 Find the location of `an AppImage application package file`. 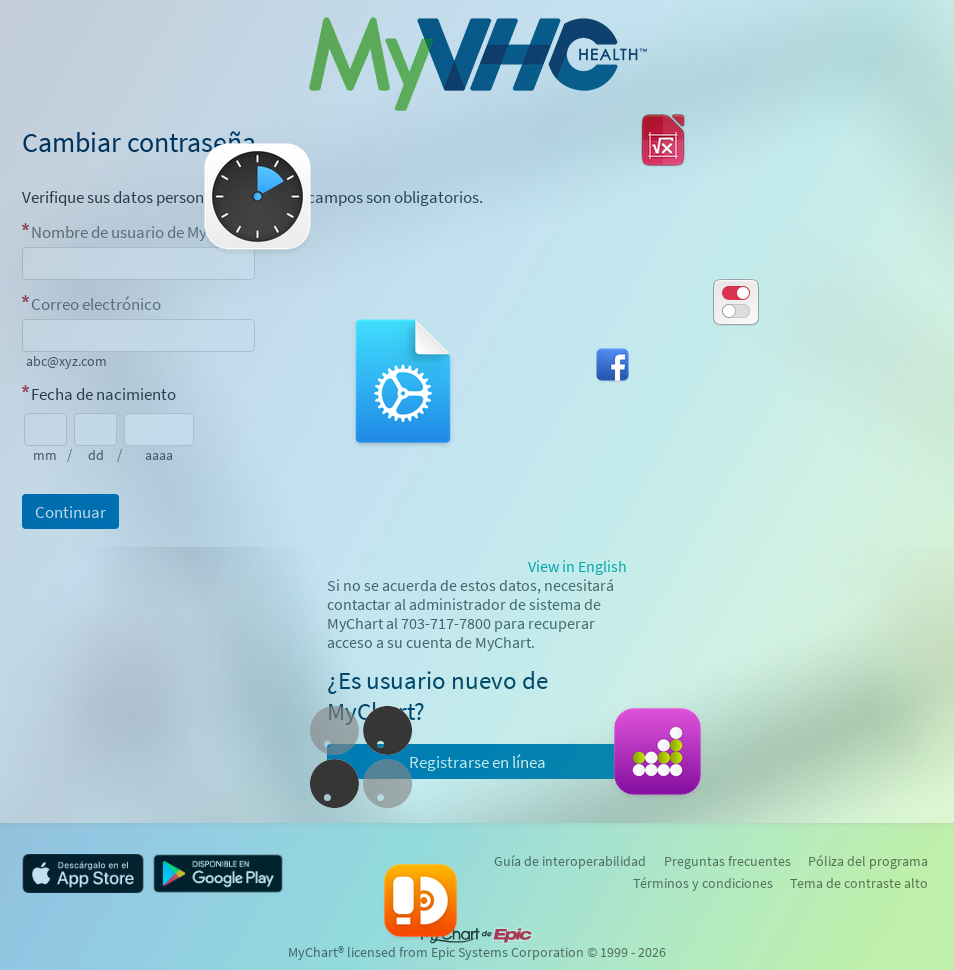

an AppImage application package file is located at coordinates (403, 381).